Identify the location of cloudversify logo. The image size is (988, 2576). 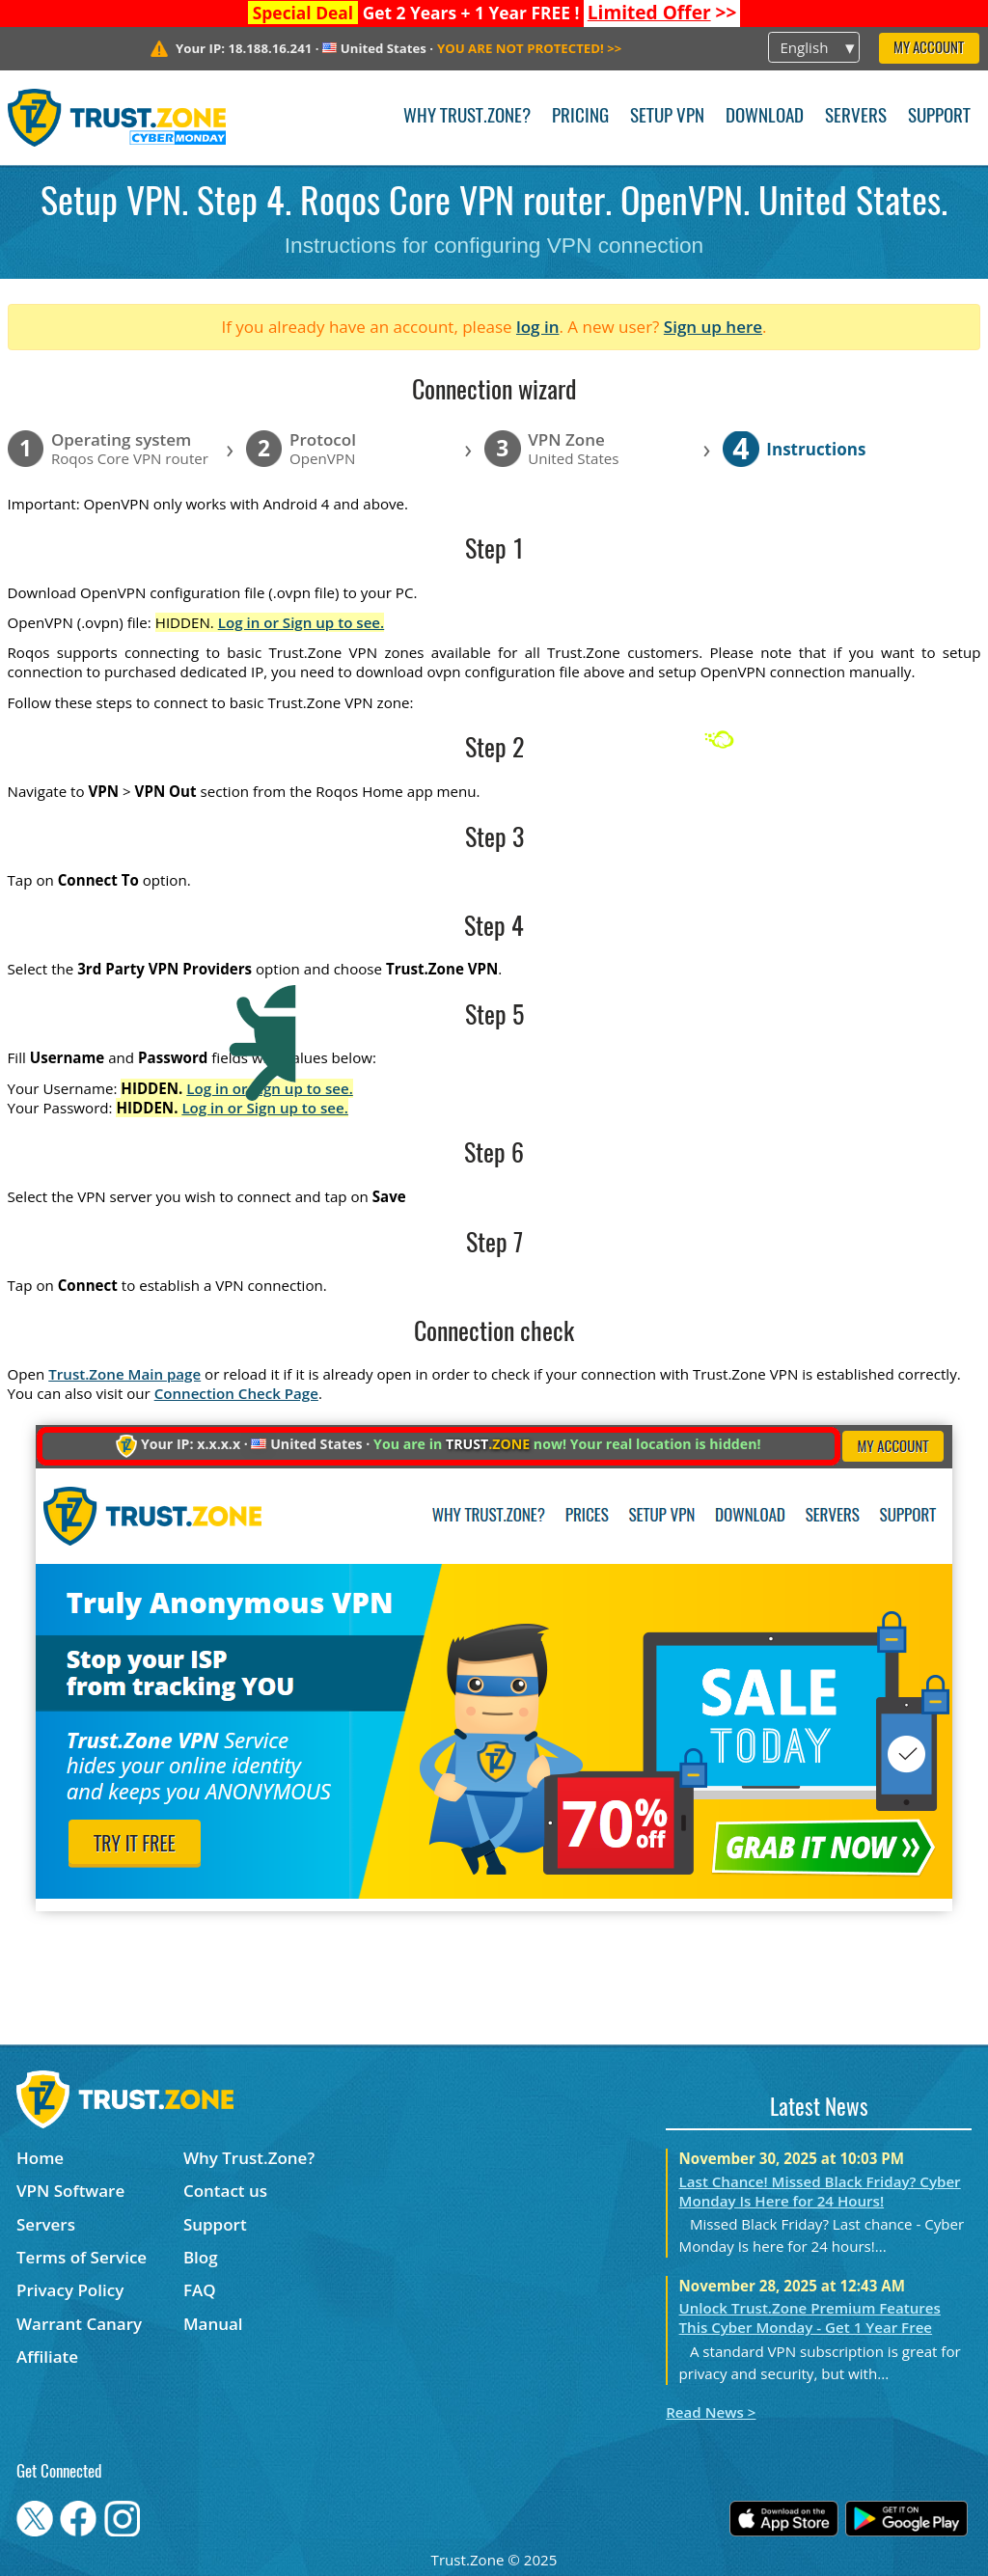
(719, 739).